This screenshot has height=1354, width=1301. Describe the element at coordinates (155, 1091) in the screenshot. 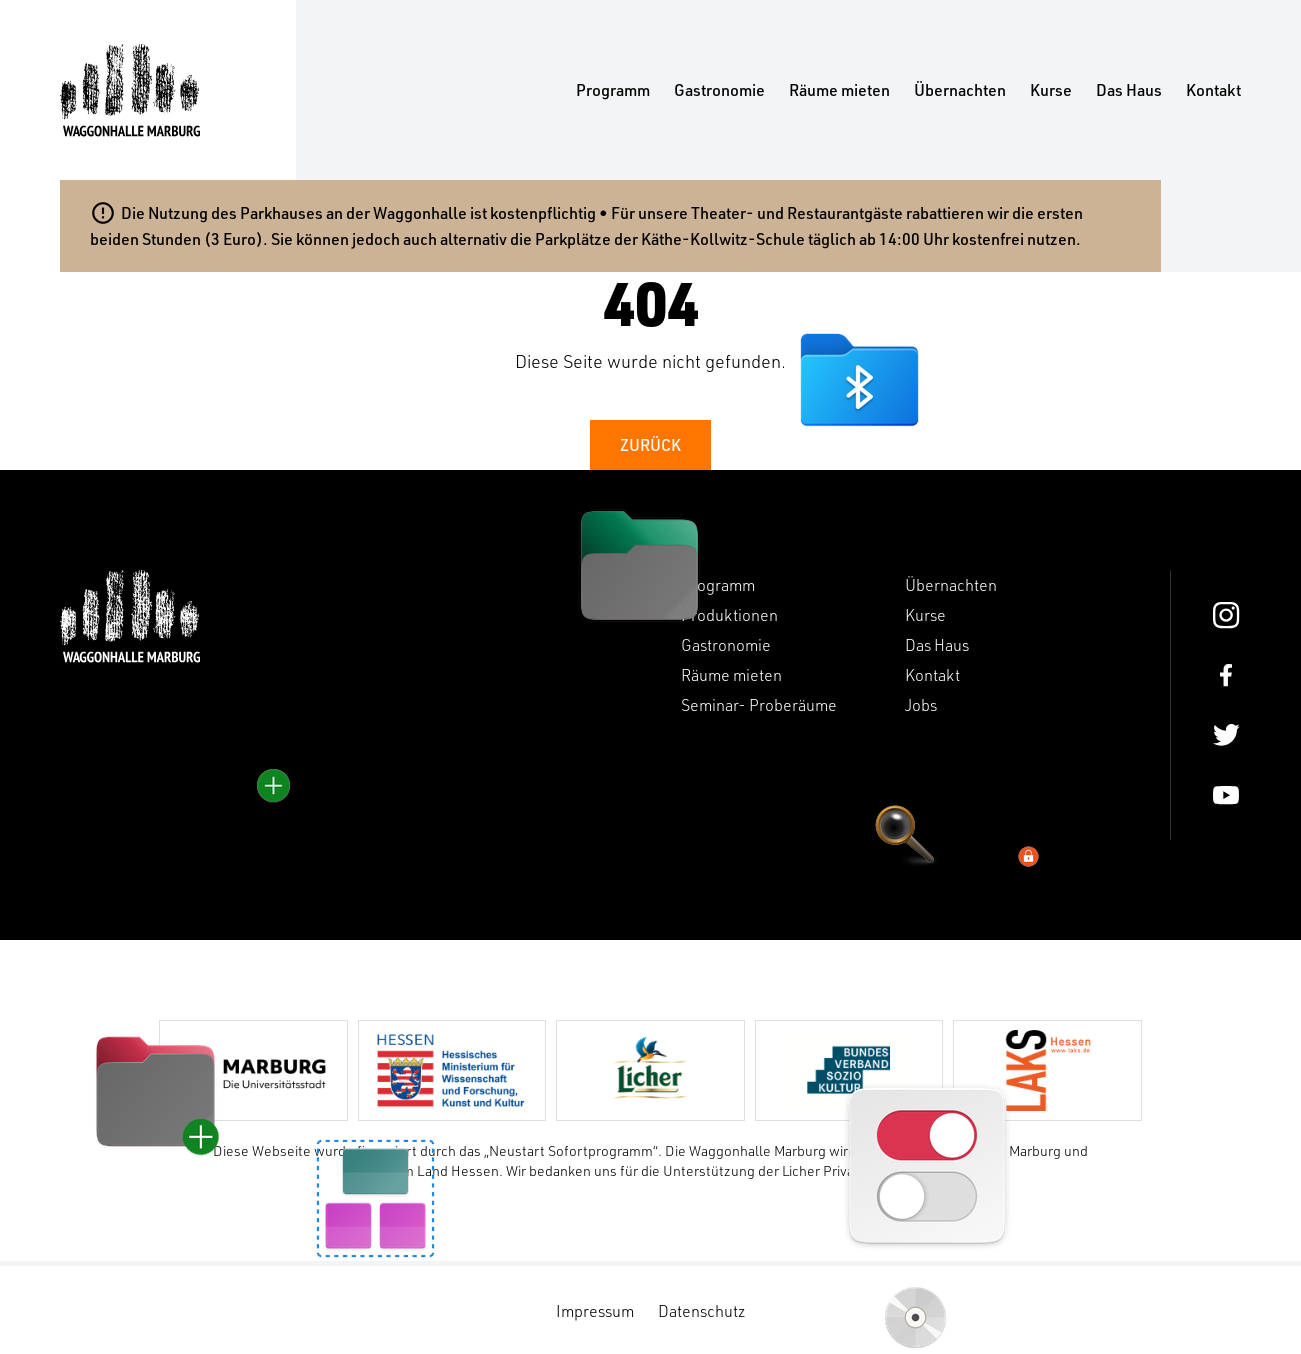

I see `create a new folder` at that location.